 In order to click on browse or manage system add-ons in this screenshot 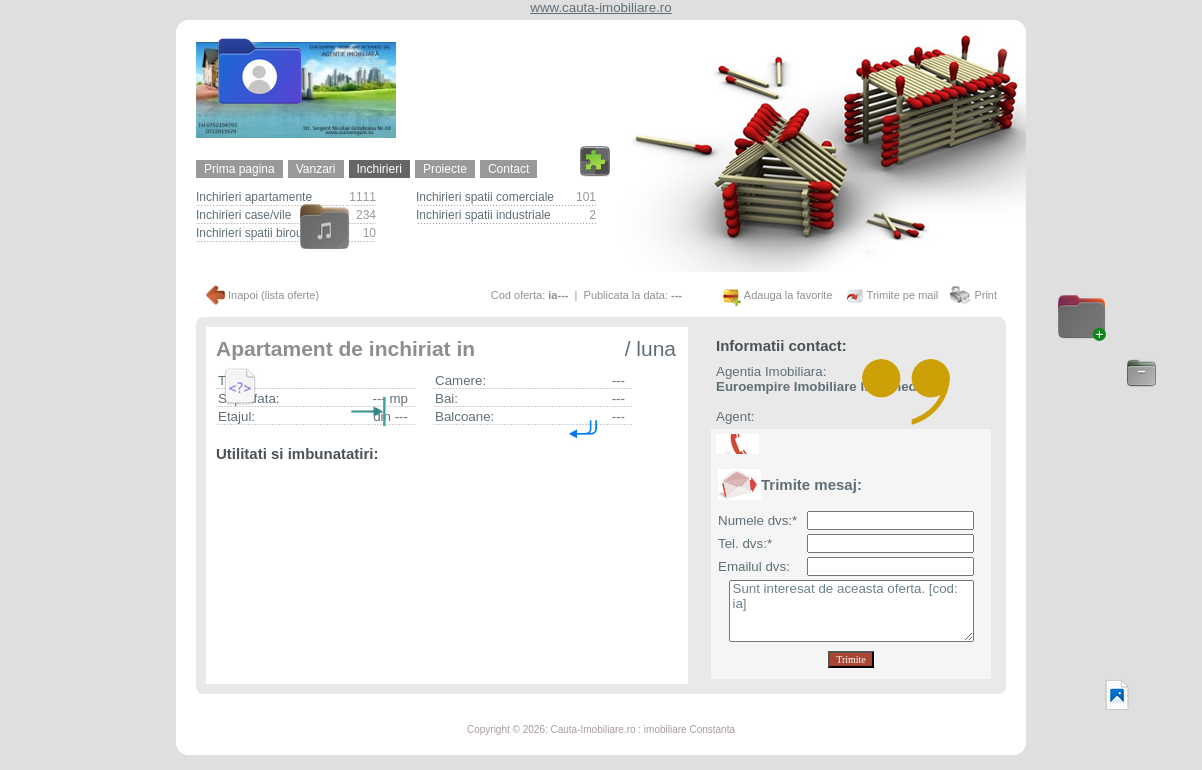, I will do `click(595, 161)`.